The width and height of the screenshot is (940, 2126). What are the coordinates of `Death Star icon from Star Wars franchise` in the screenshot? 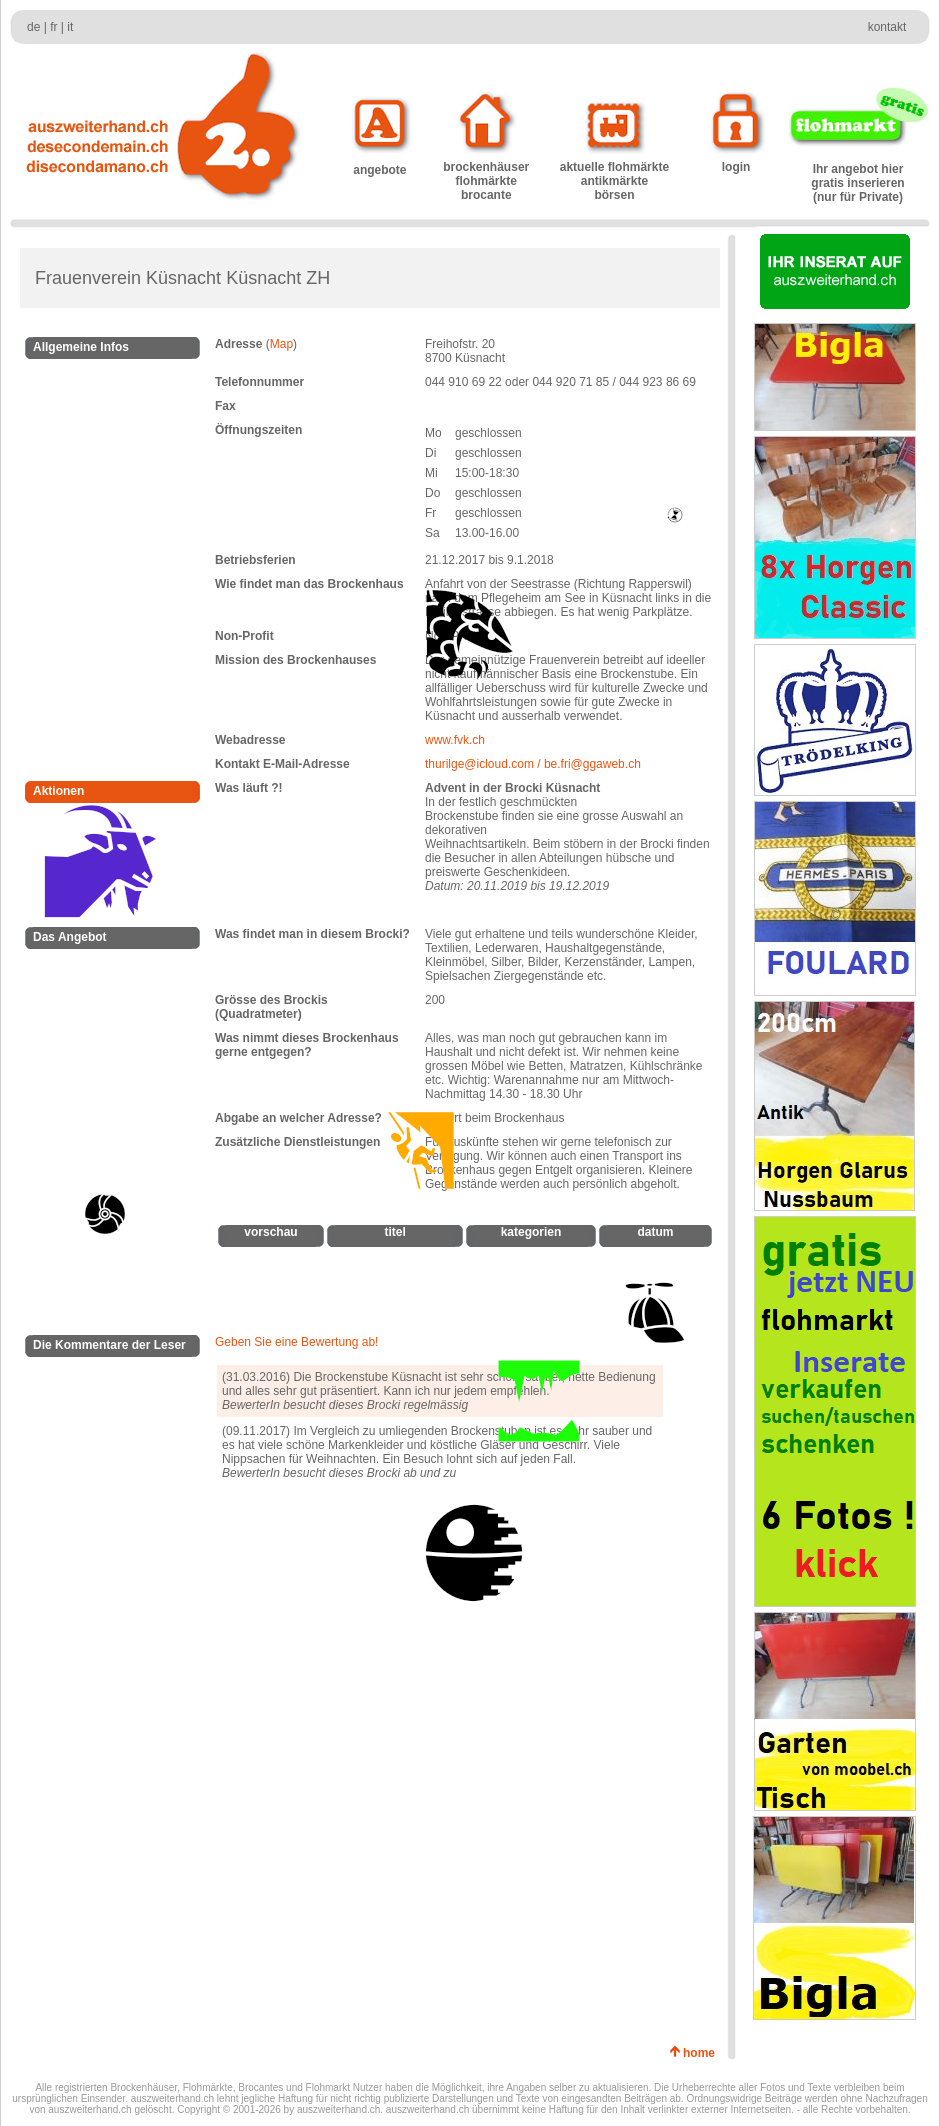 It's located at (474, 1553).